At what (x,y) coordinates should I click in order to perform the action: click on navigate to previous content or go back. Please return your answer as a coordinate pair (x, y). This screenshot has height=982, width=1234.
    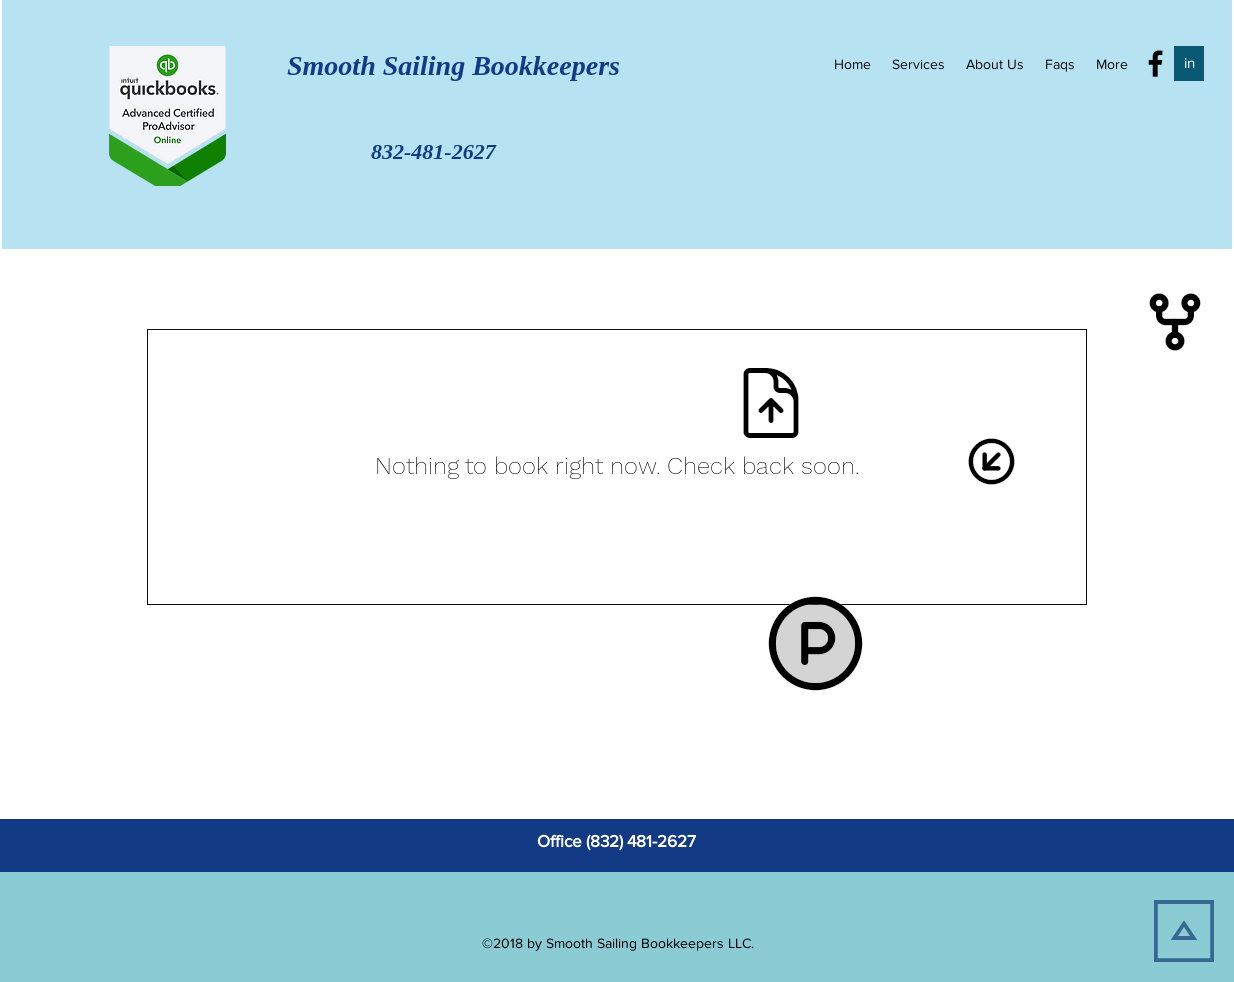
    Looking at the image, I should click on (991, 461).